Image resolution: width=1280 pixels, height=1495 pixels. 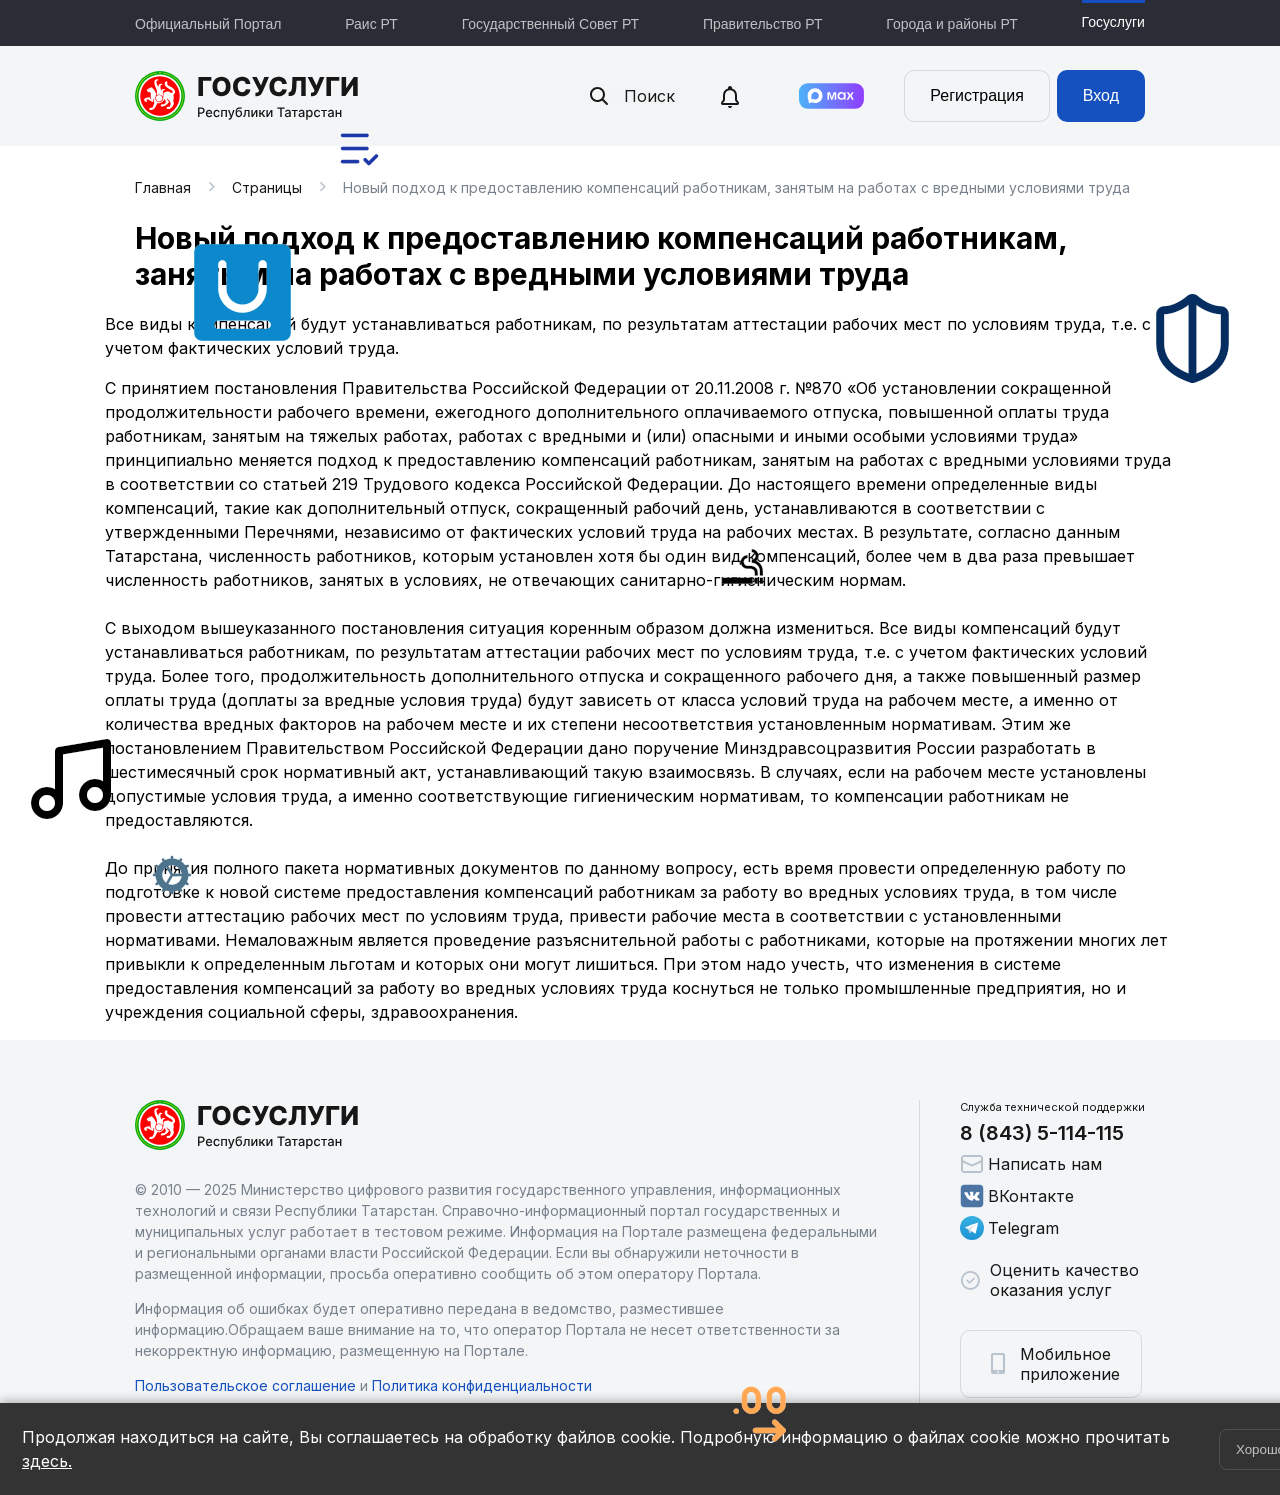 What do you see at coordinates (172, 875) in the screenshot?
I see `access settings or preferences` at bounding box center [172, 875].